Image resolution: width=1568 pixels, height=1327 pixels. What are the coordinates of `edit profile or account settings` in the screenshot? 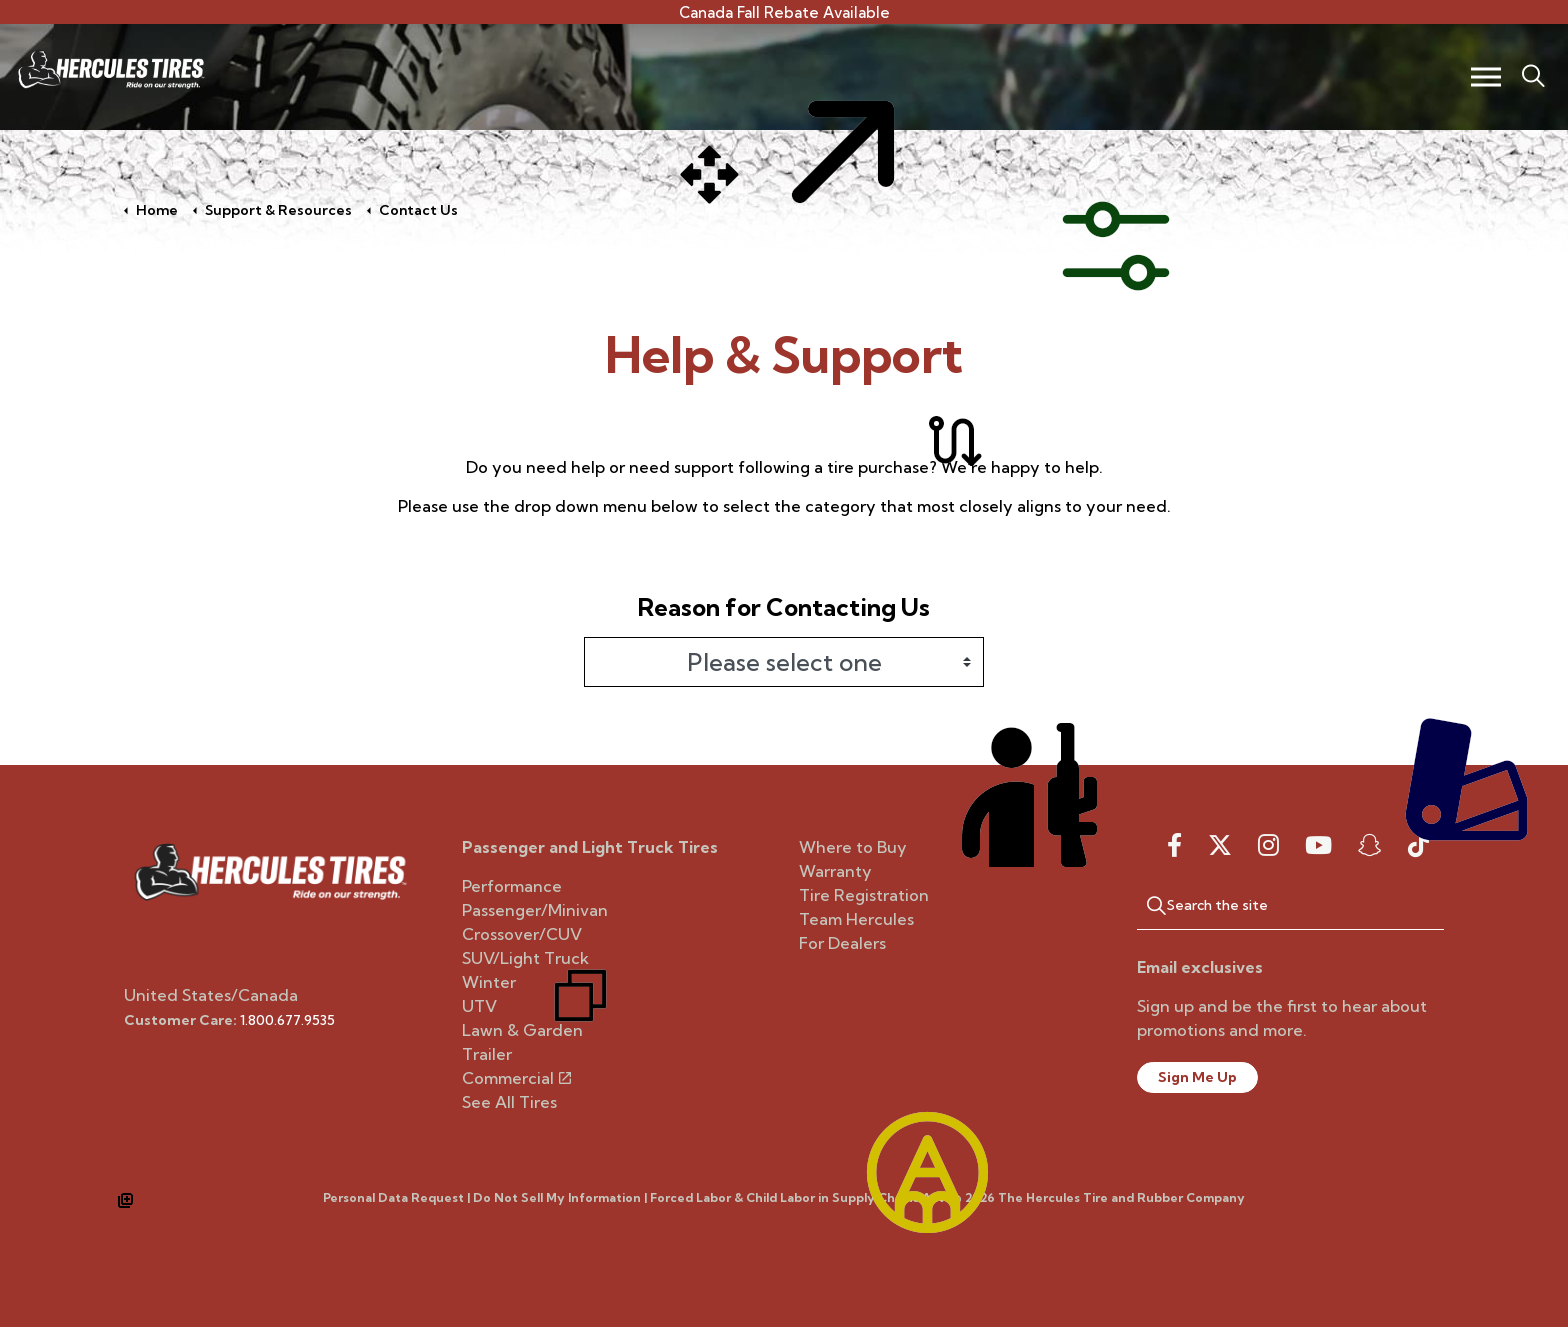 It's located at (927, 1172).